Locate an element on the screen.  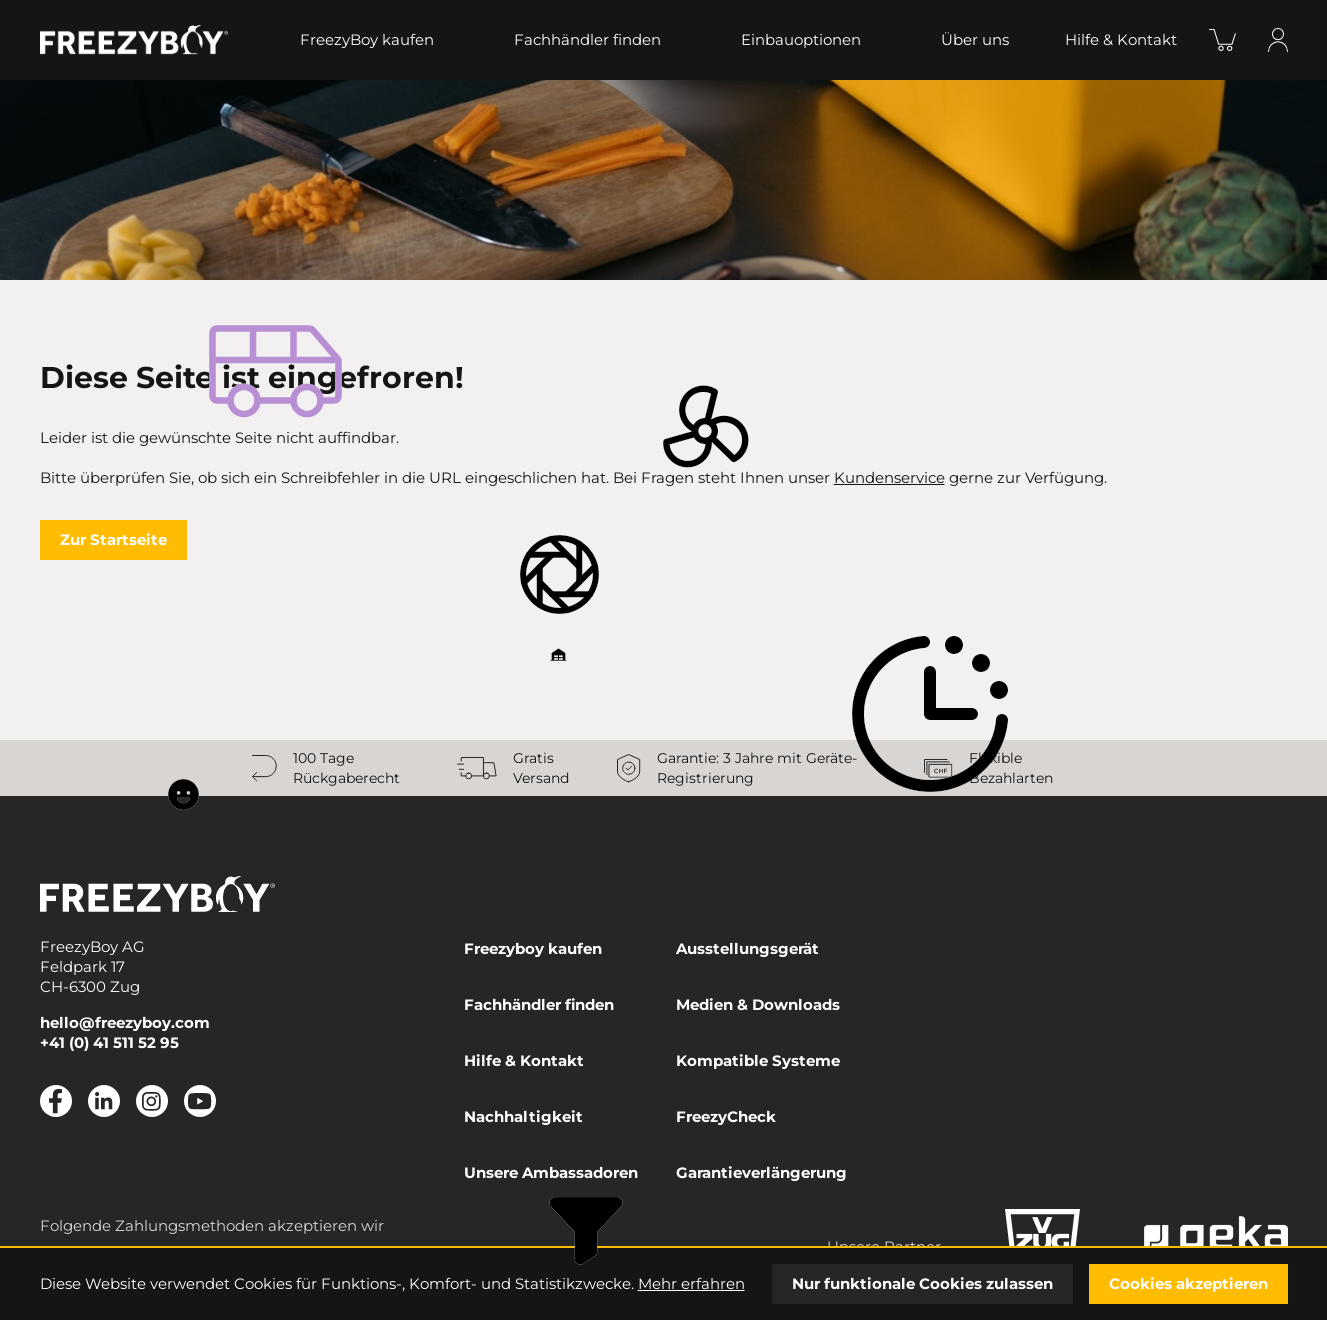
rate your experience positively is located at coordinates (183, 794).